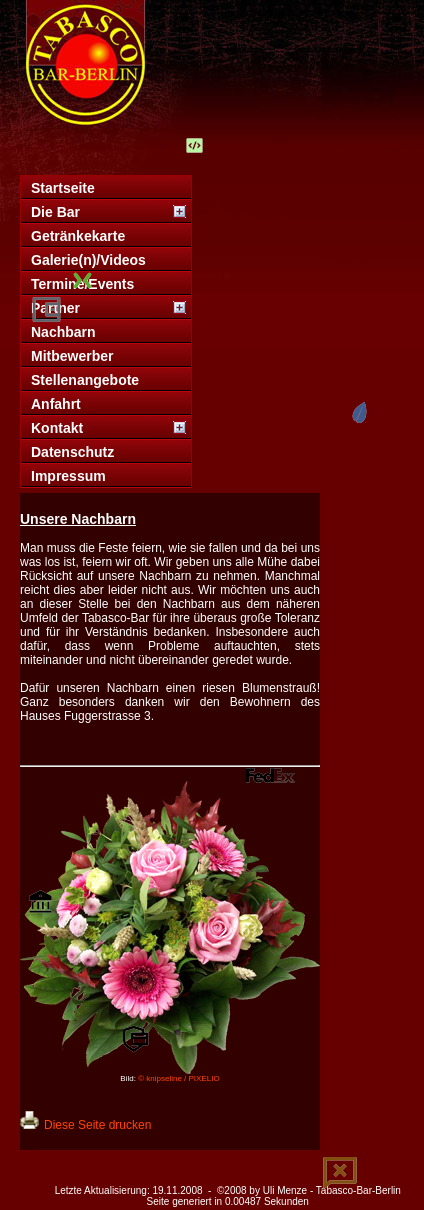  Describe the element at coordinates (40, 901) in the screenshot. I see `access banking or financial services` at that location.